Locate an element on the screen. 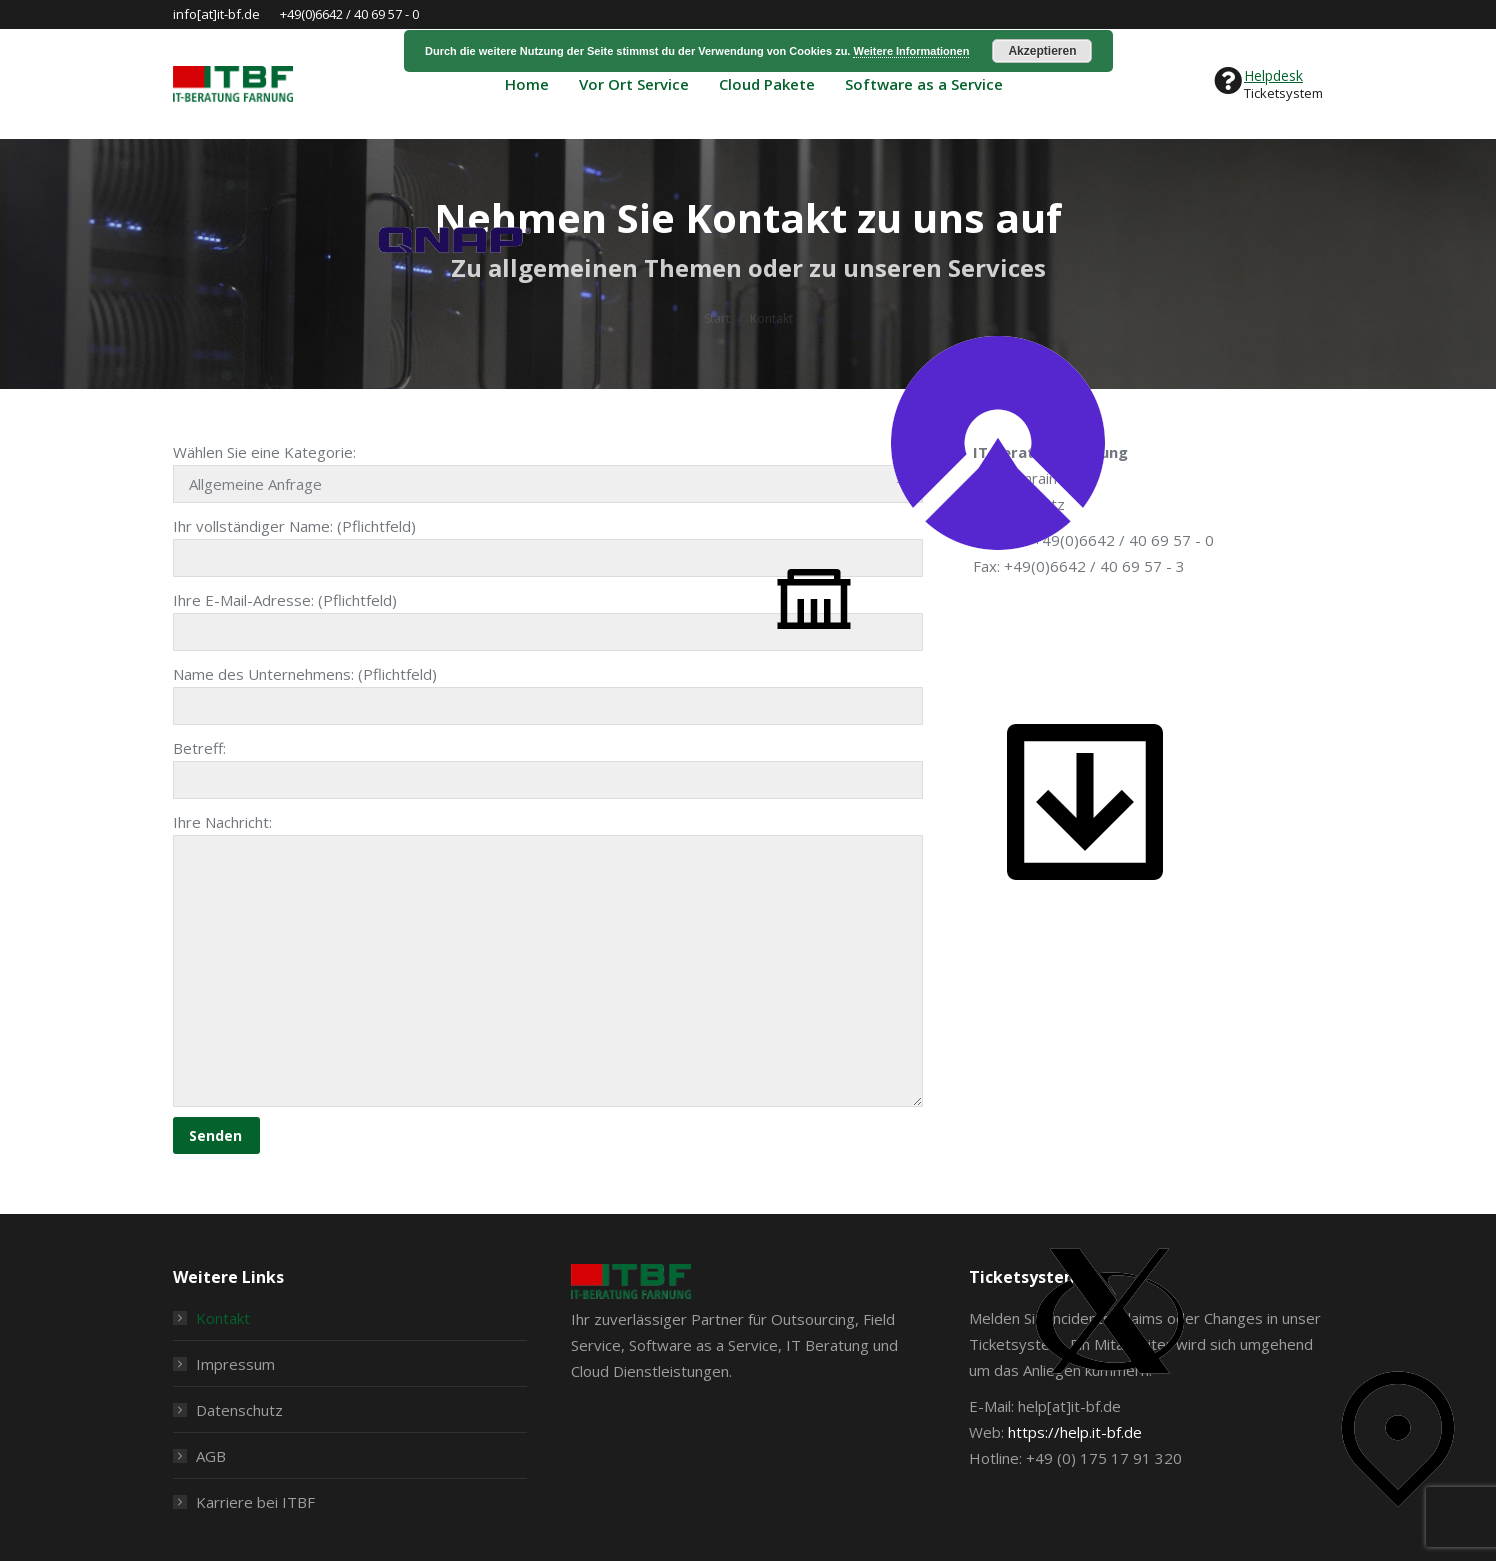 The image size is (1496, 1561). download file or content is located at coordinates (1085, 802).